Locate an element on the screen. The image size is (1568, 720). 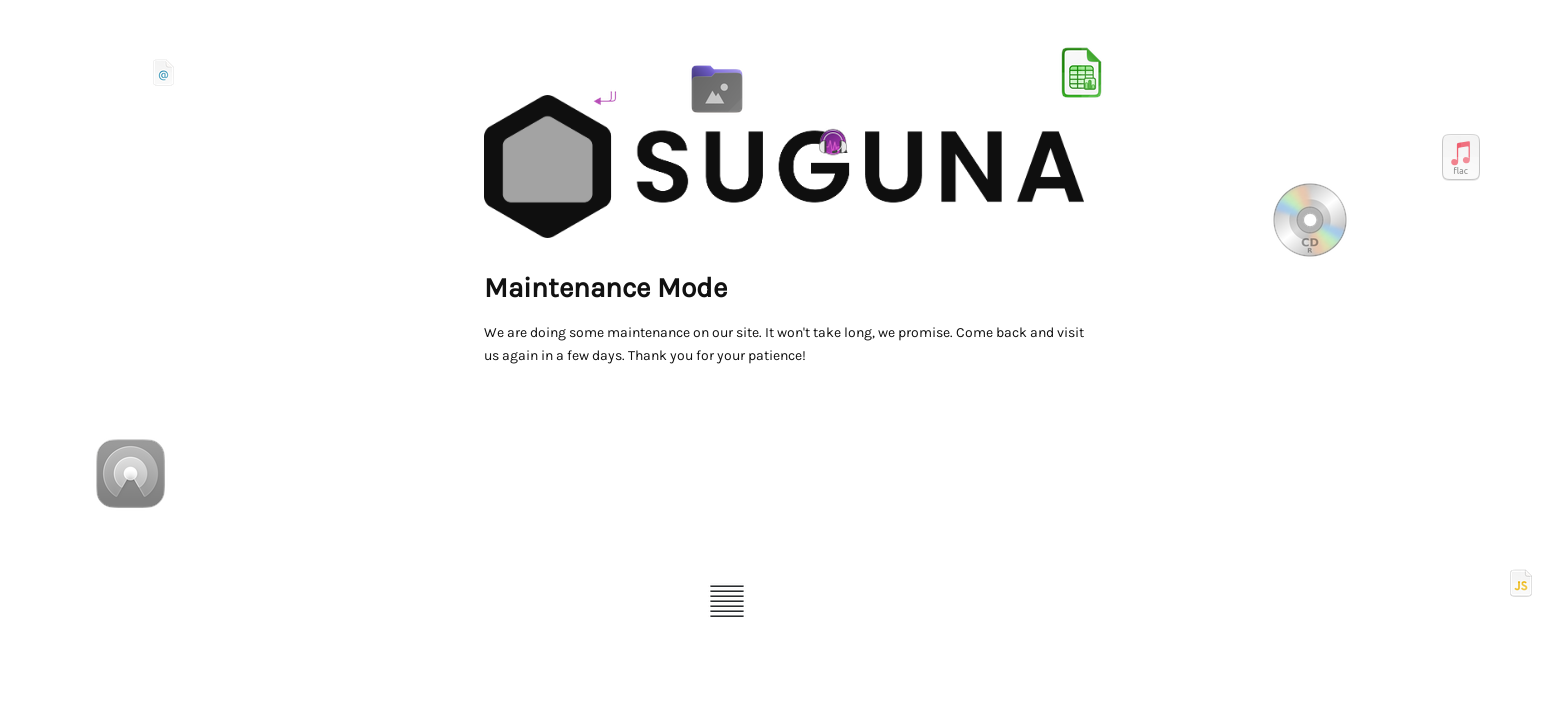
justify text to fill the full width is located at coordinates (727, 602).